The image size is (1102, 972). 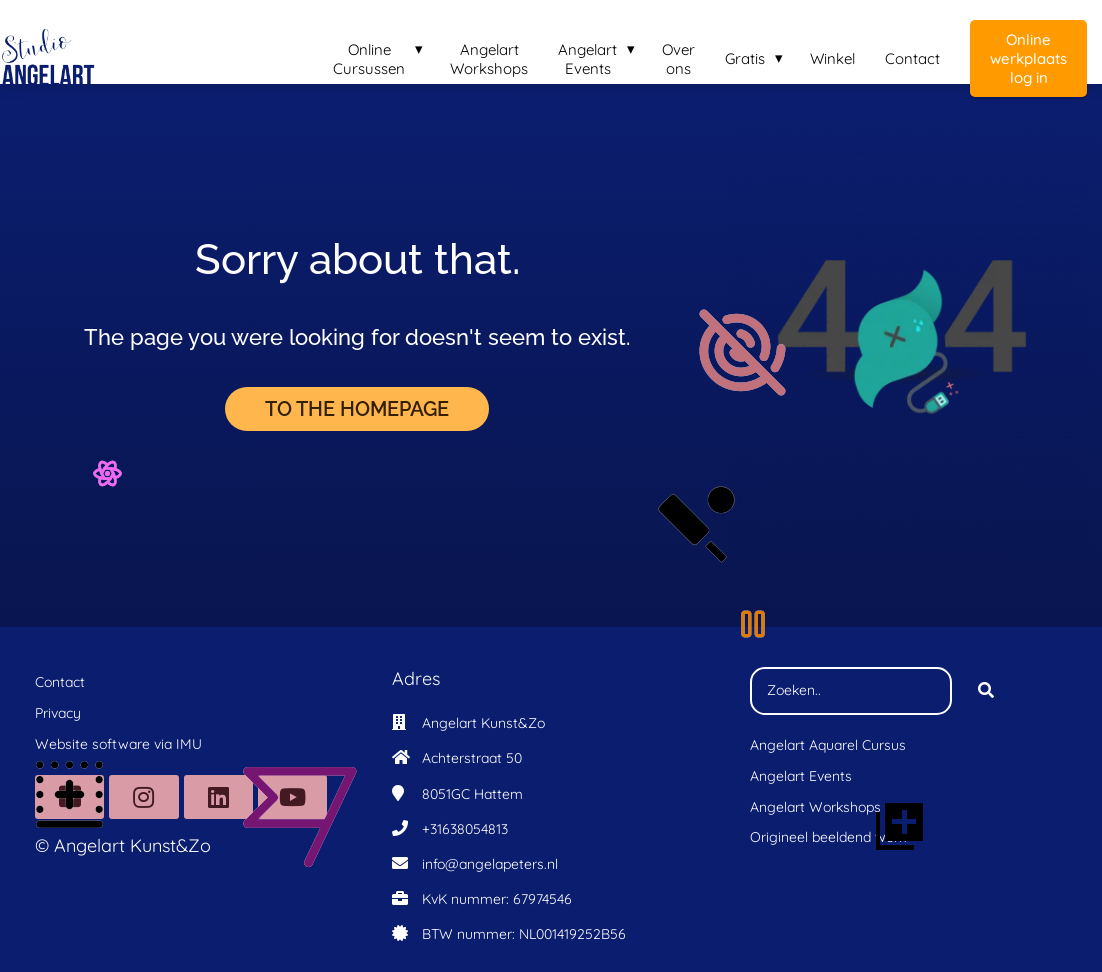 I want to click on access cricket sports content, so click(x=696, y=524).